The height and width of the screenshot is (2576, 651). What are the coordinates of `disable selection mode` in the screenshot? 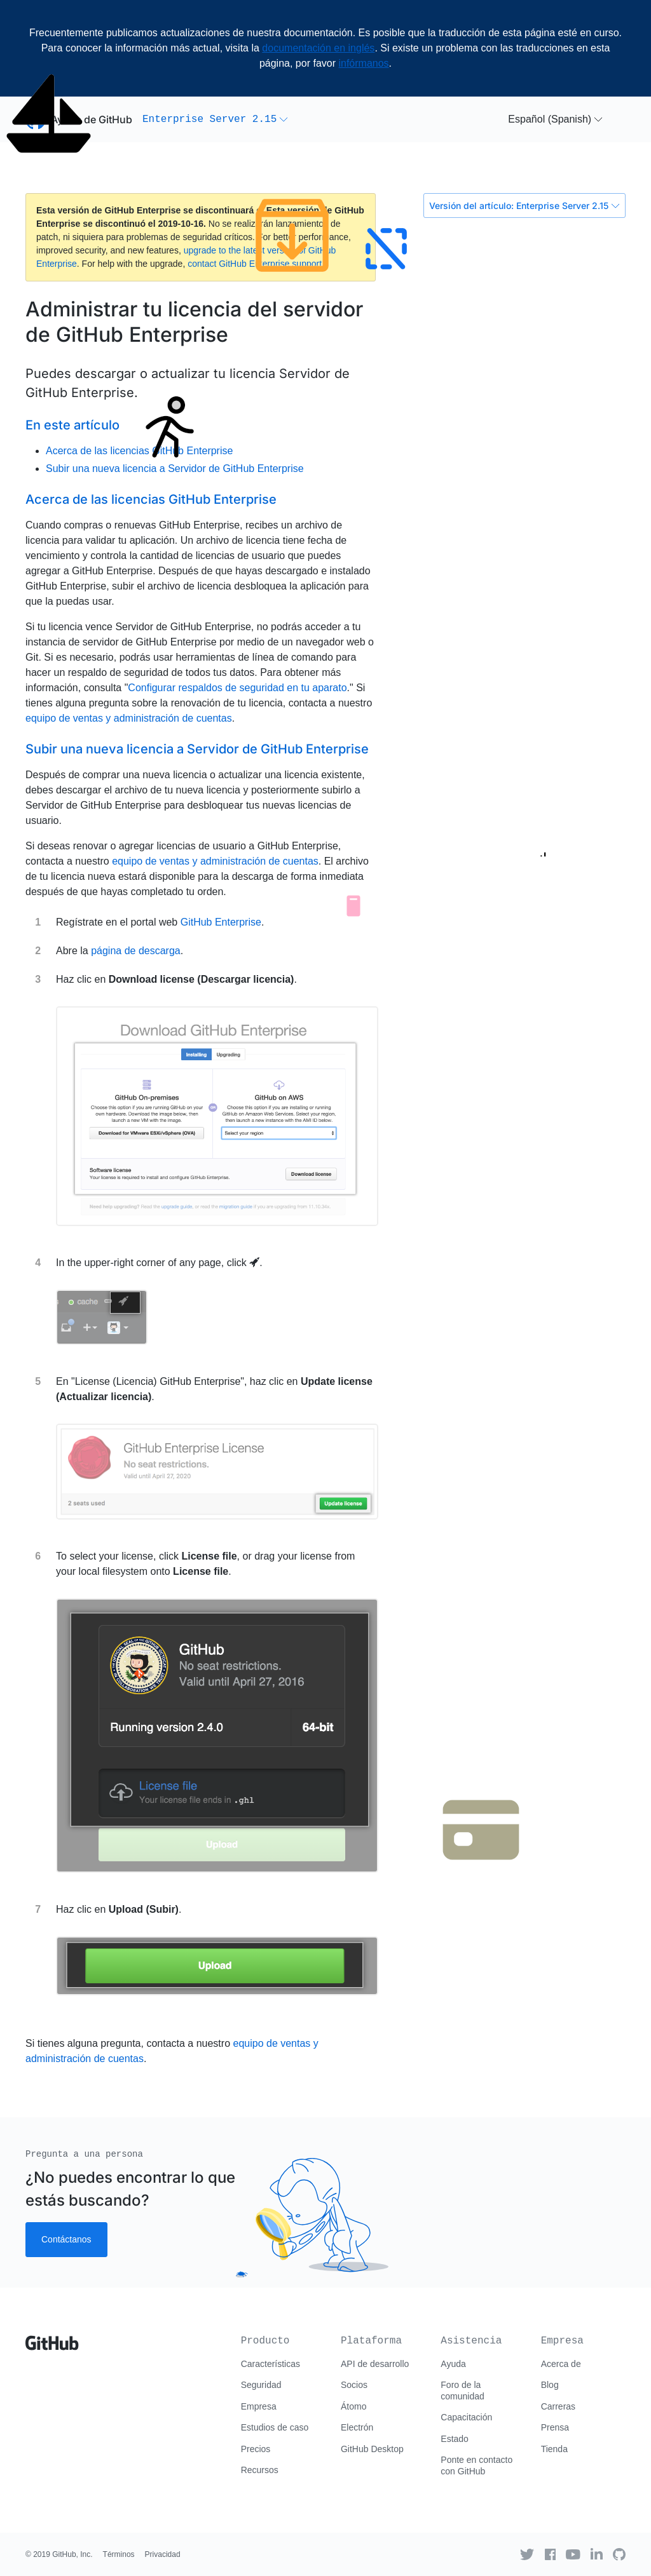 It's located at (386, 248).